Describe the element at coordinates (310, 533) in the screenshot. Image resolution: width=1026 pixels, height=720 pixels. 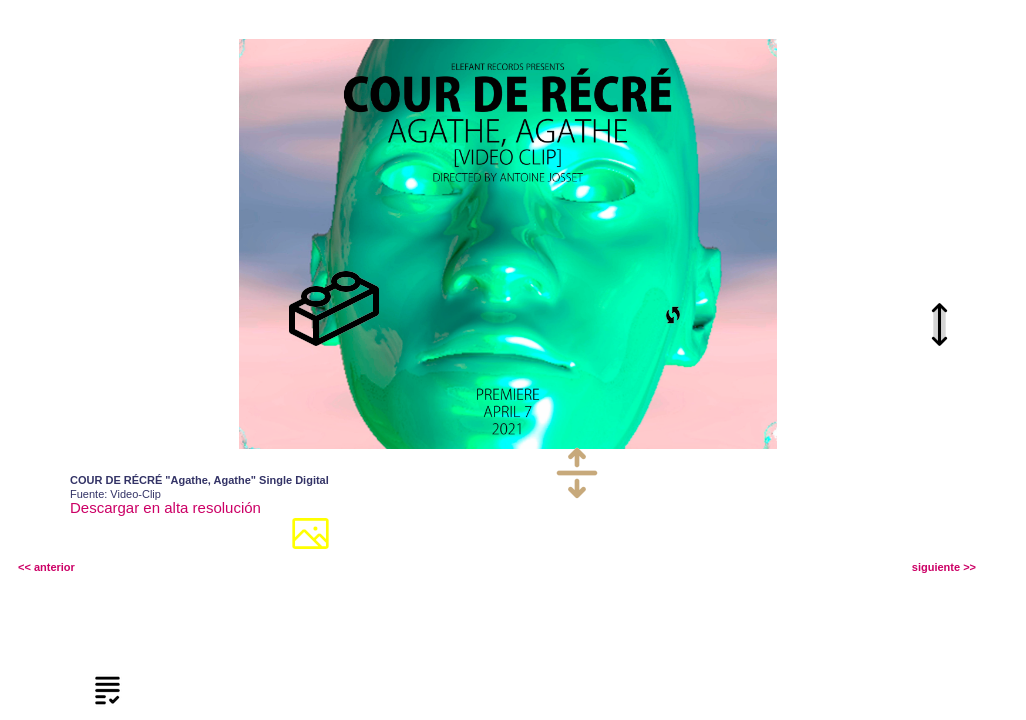
I see `view or open an image file` at that location.